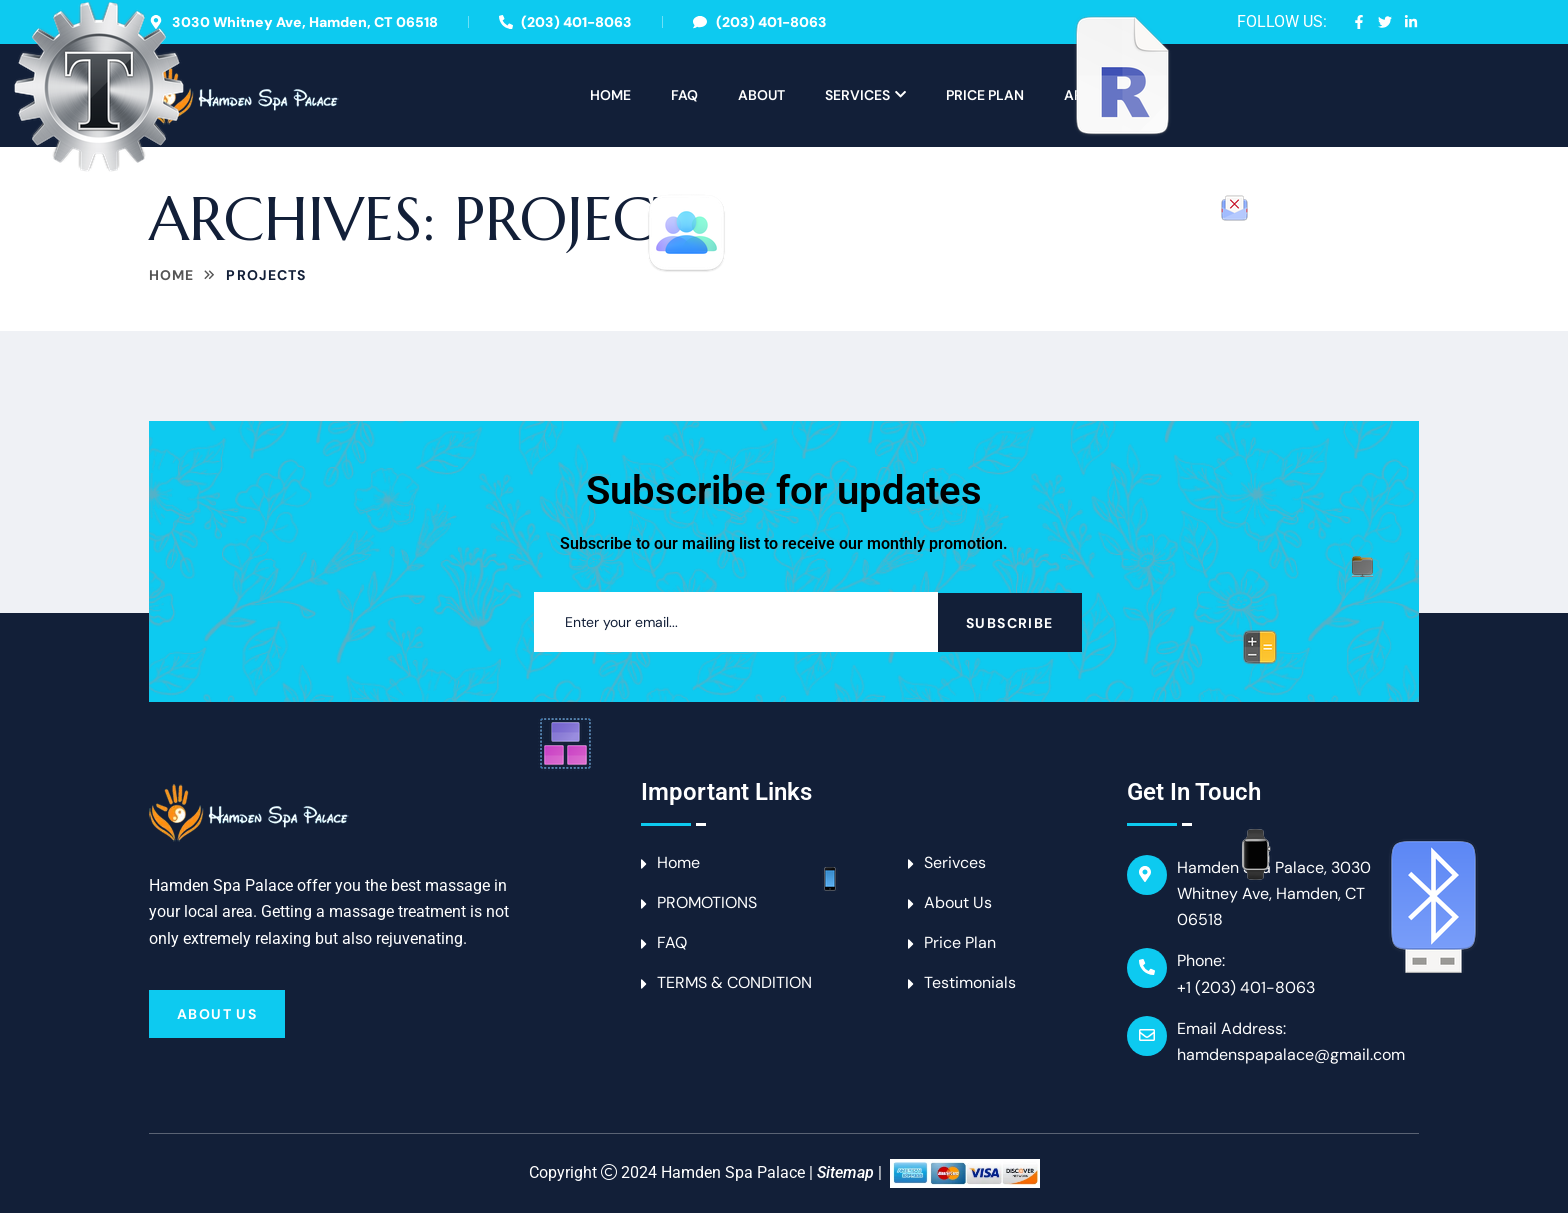 The width and height of the screenshot is (1568, 1213). Describe the element at coordinates (99, 87) in the screenshot. I see `access text behavior settings in iMovie` at that location.